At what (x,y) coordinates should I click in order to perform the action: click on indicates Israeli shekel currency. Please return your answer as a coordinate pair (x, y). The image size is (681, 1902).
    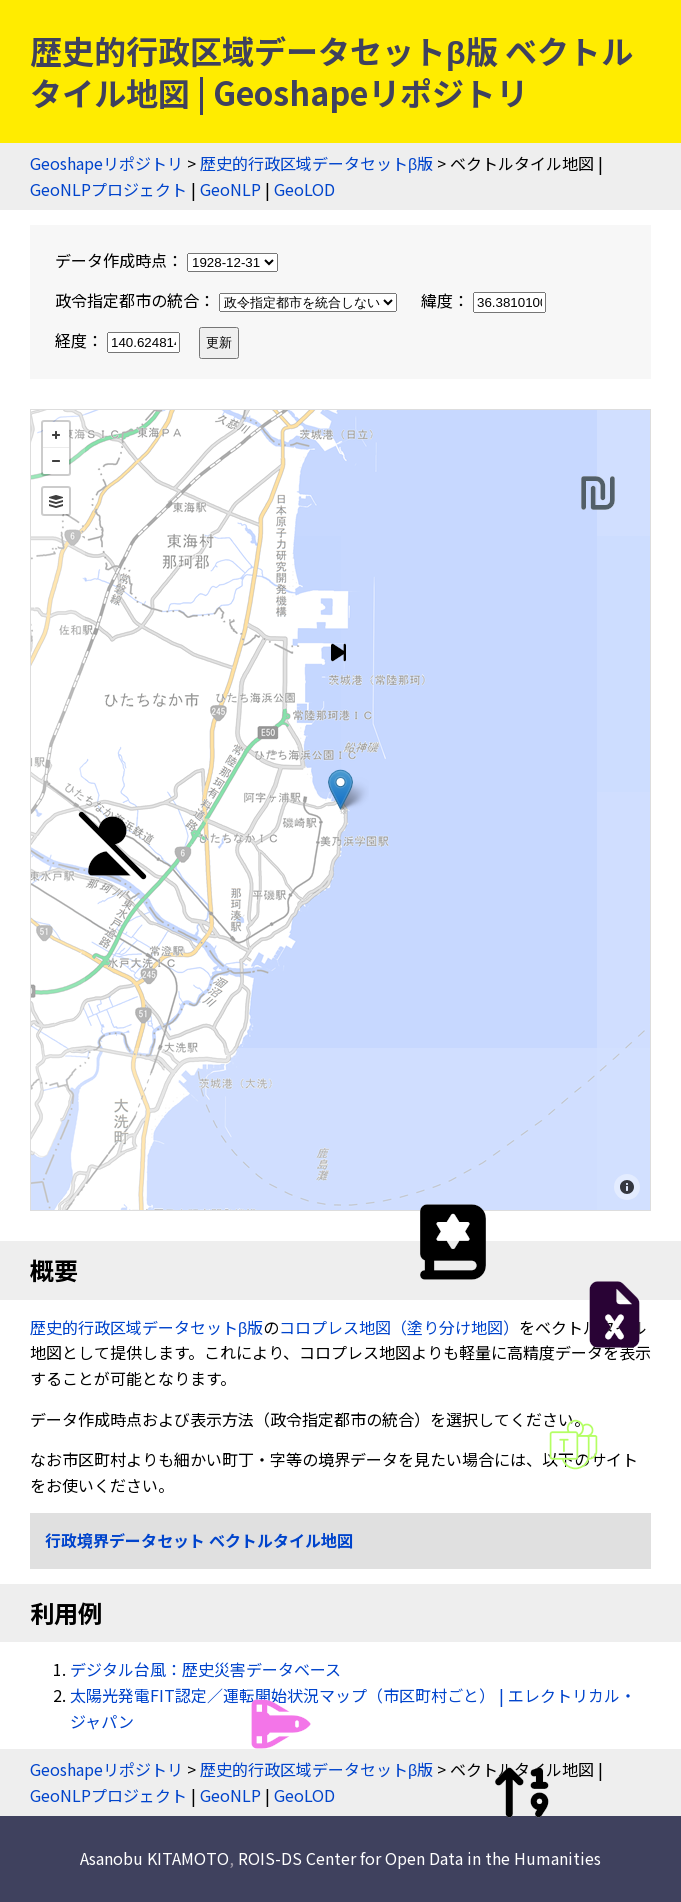
    Looking at the image, I should click on (598, 493).